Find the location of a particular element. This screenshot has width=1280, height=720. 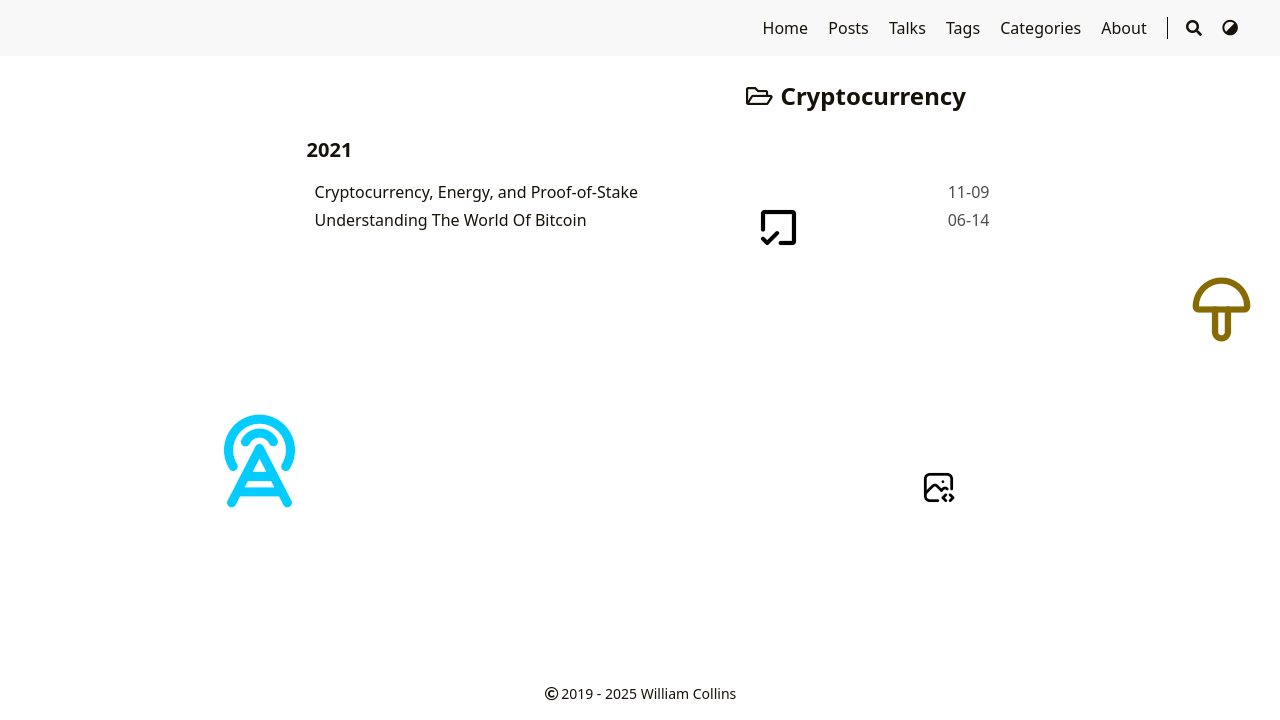

view or edit image source code is located at coordinates (938, 487).